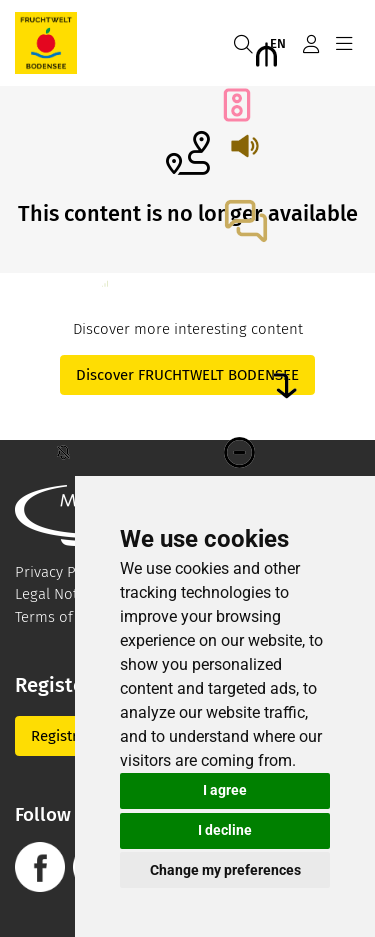 Image resolution: width=375 pixels, height=937 pixels. I want to click on navigate to the next line or section below, so click(285, 385).